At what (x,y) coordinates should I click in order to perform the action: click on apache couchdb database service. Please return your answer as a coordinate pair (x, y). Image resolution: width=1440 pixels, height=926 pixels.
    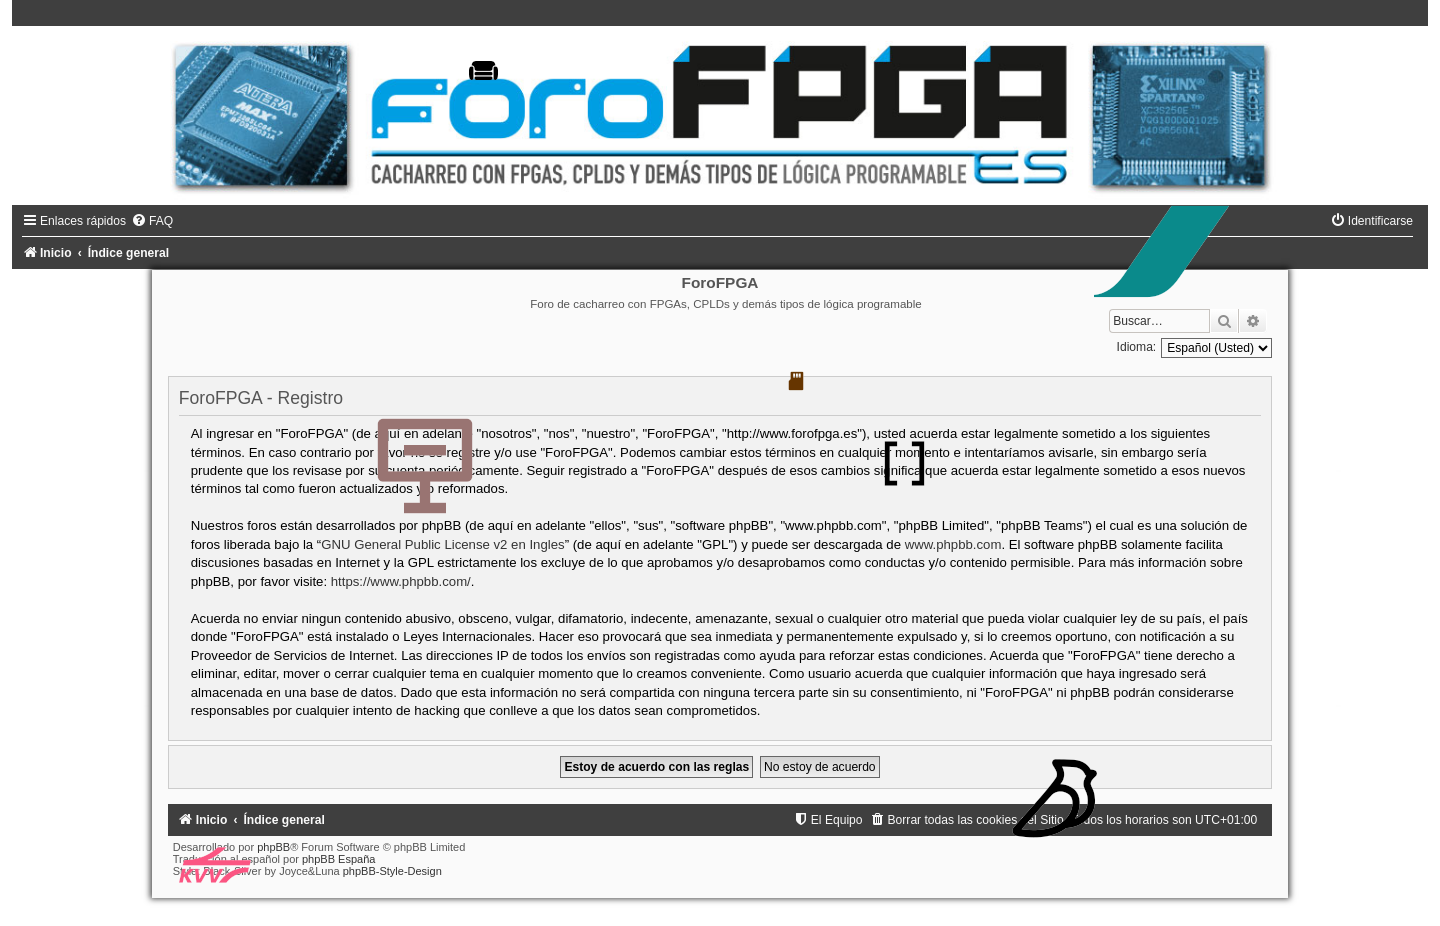
    Looking at the image, I should click on (483, 70).